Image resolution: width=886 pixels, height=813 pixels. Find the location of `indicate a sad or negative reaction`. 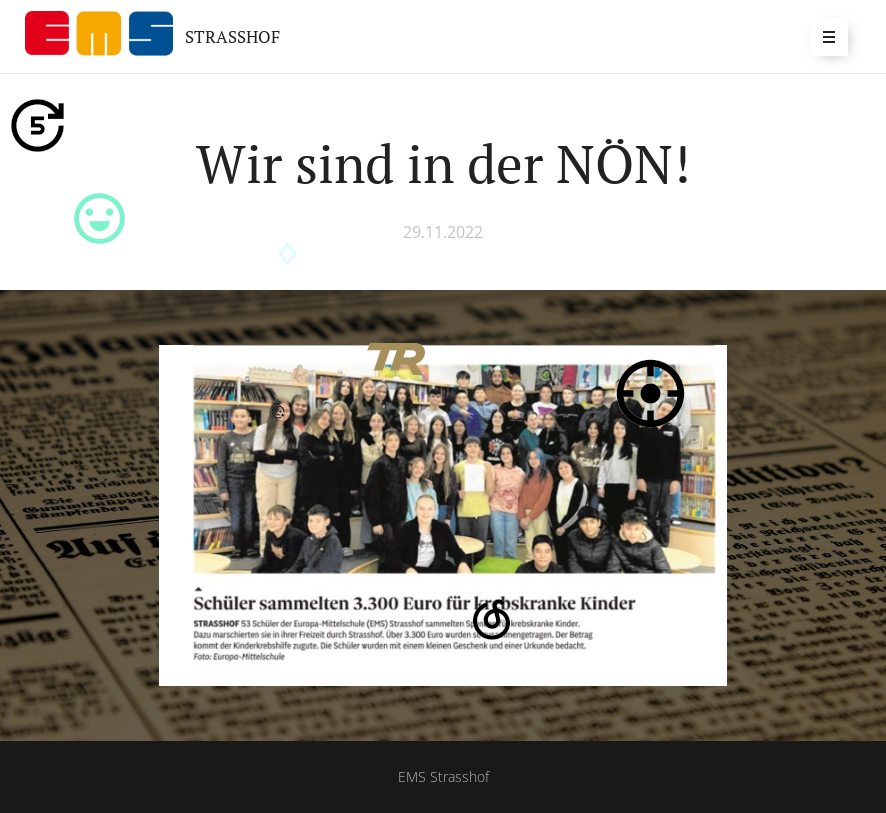

indicate a sad or negative reaction is located at coordinates (278, 412).